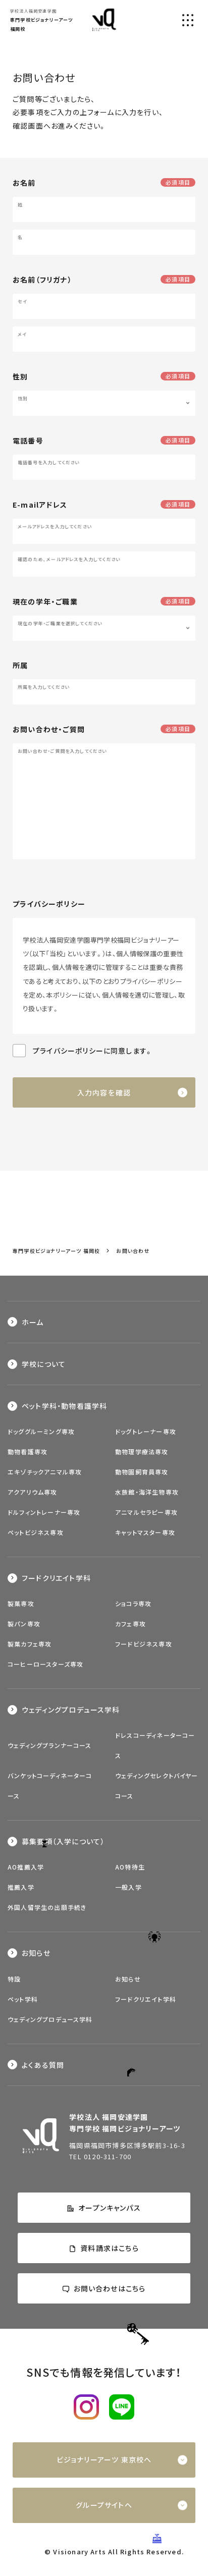 This screenshot has width=208, height=2576. I want to click on craft or forge a new sword, so click(157, 2539).